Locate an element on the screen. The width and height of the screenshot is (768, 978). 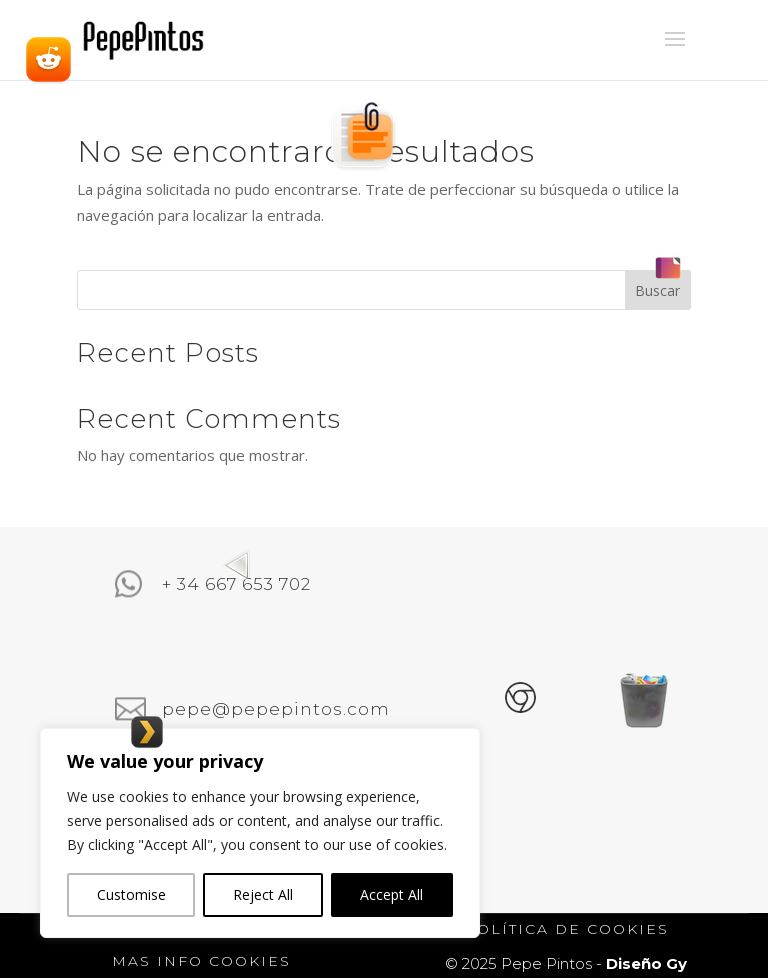
open pdf metadata editor app is located at coordinates (362, 137).